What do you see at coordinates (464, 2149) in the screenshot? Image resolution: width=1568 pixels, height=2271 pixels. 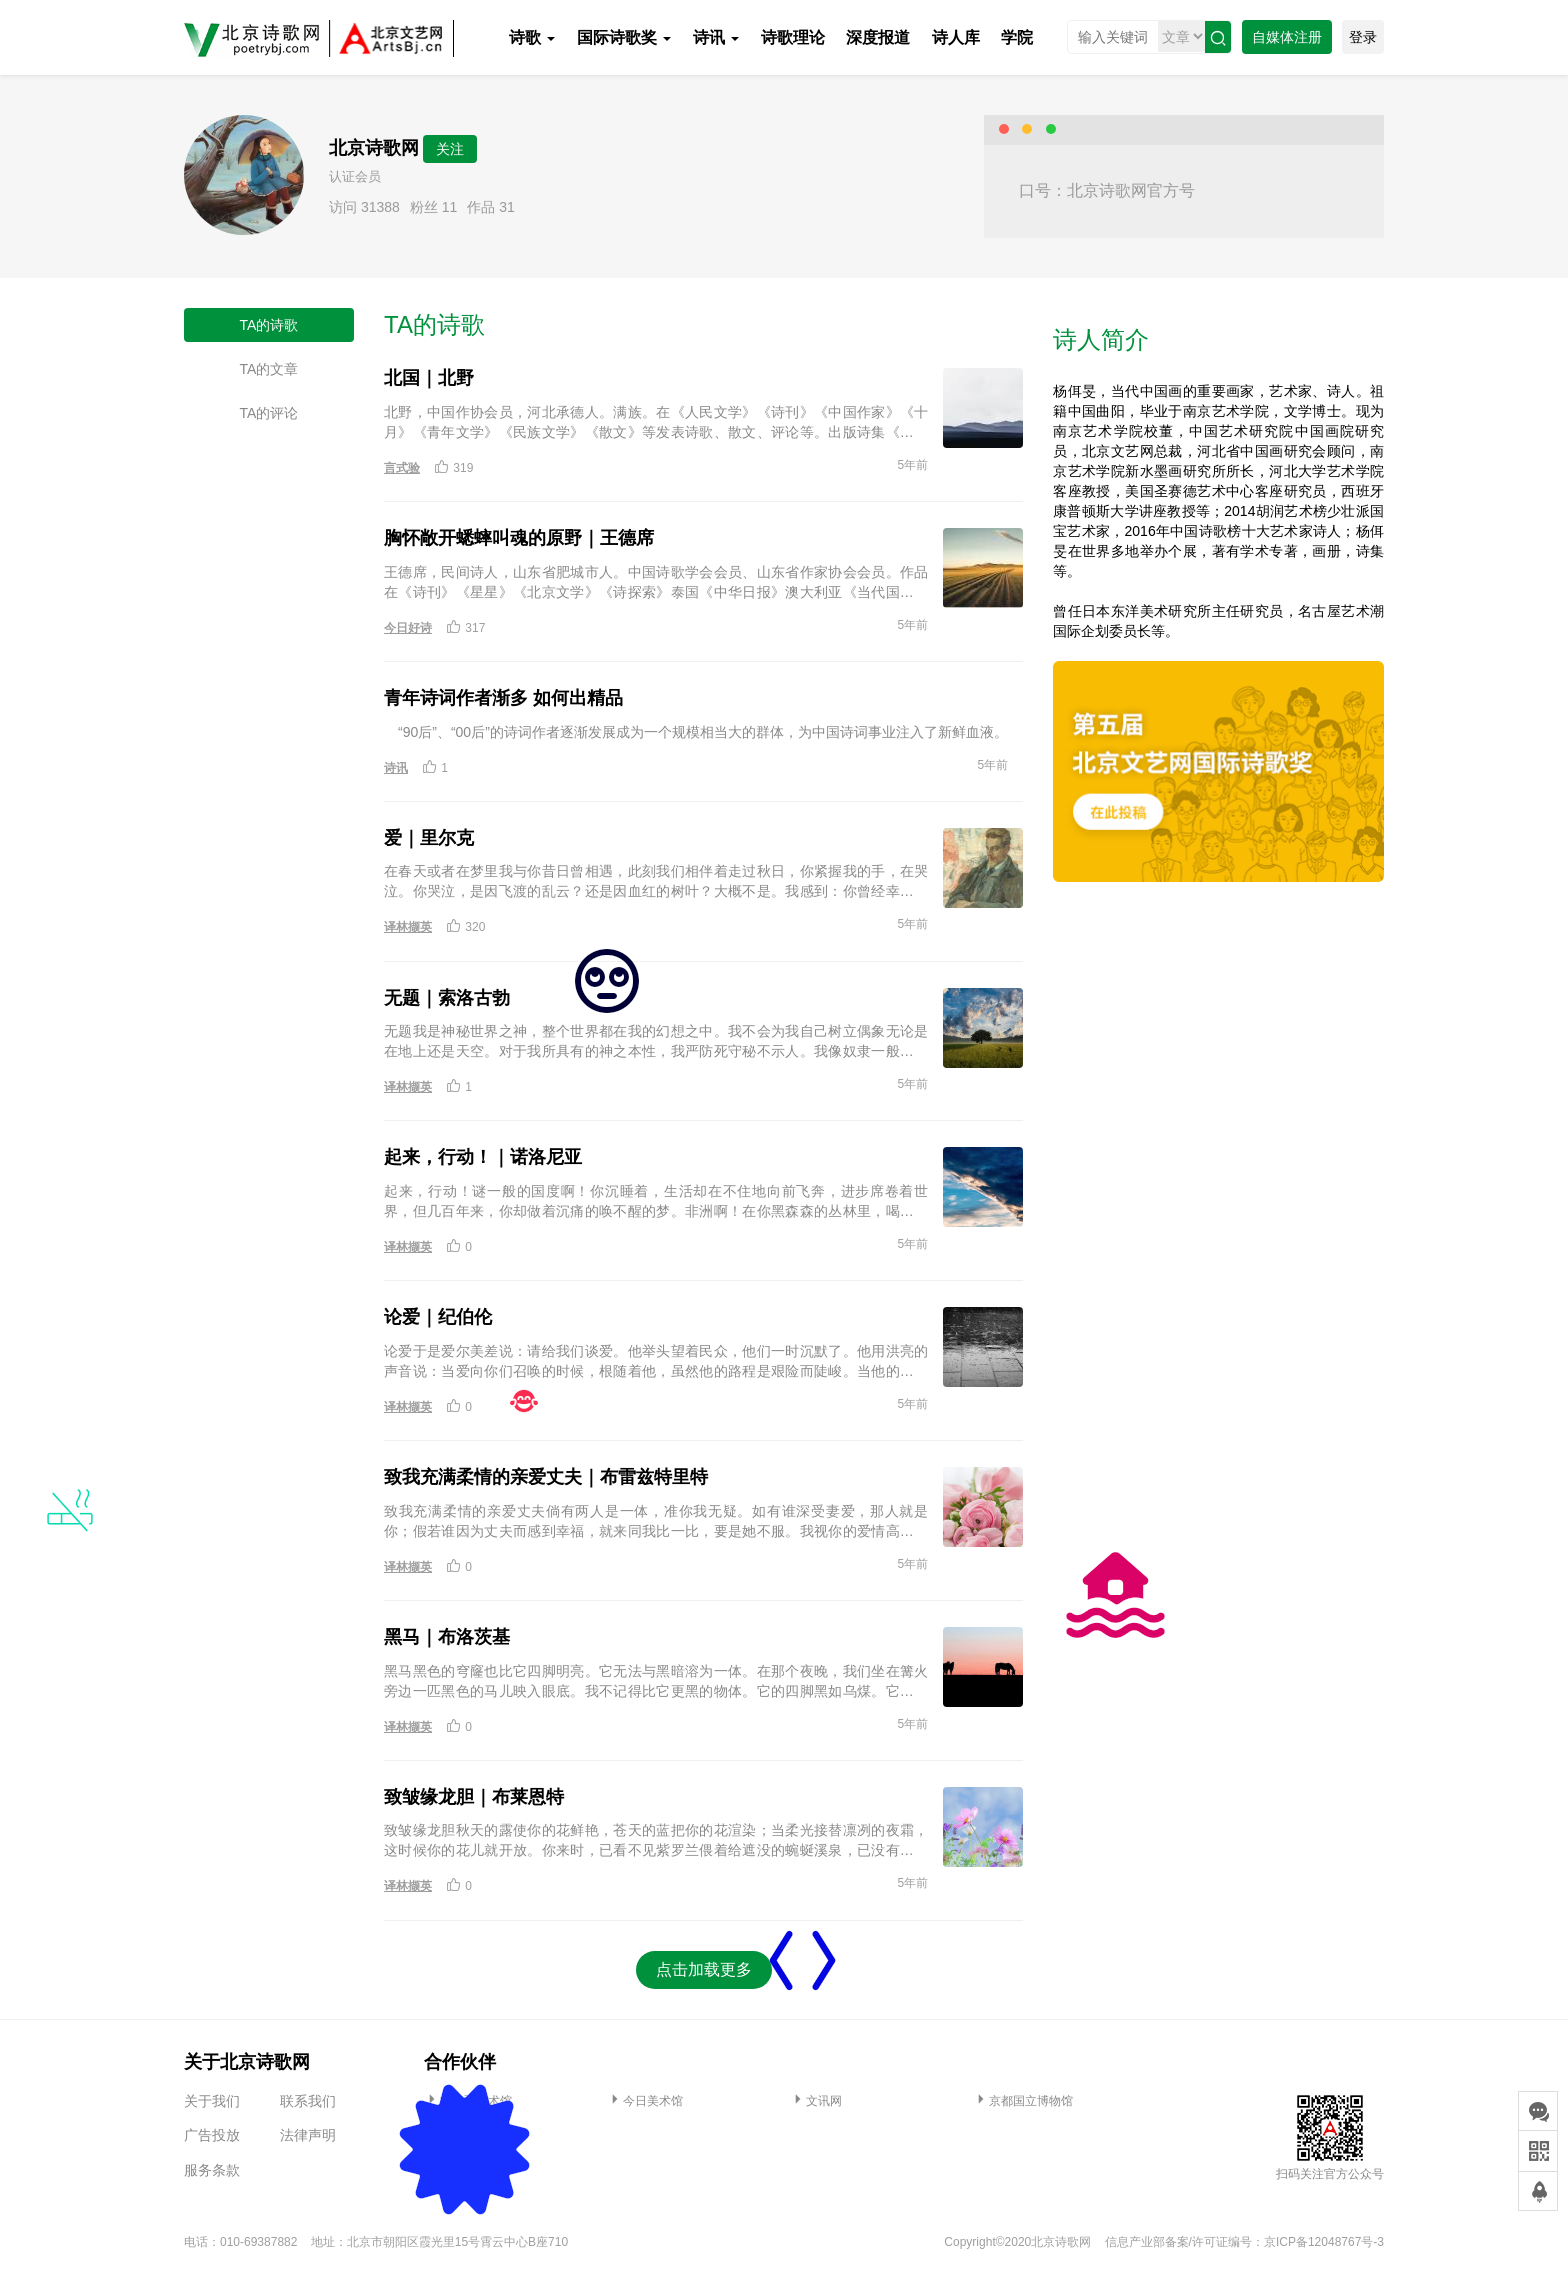 I see `indicates a certified or verified status` at bounding box center [464, 2149].